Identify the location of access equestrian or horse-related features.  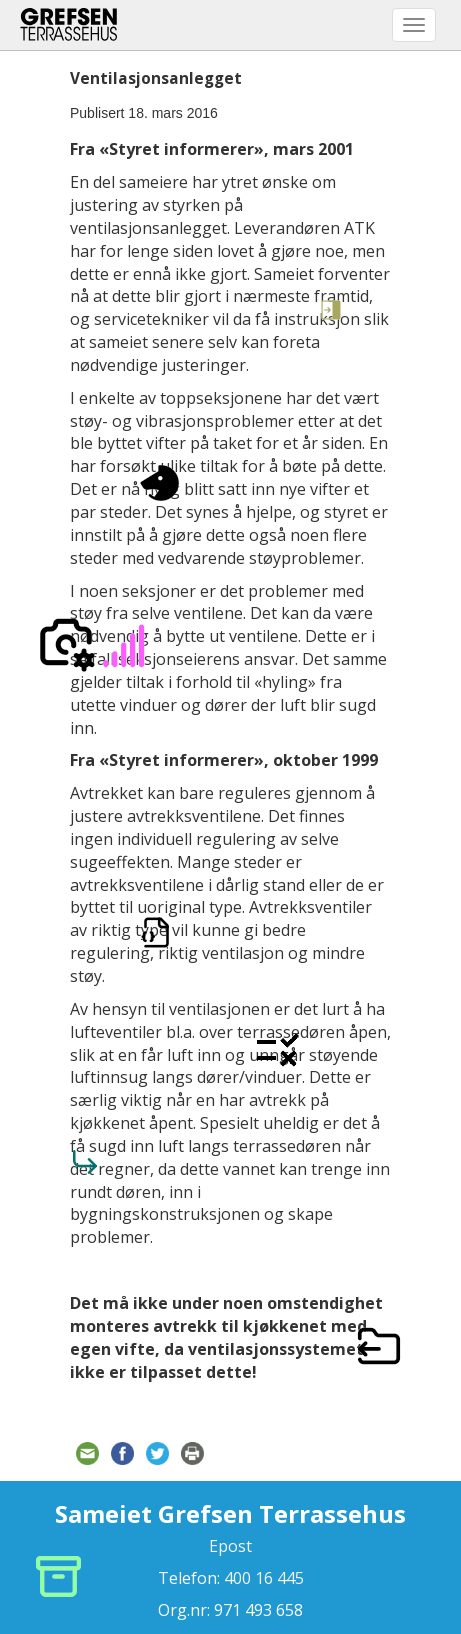
(161, 483).